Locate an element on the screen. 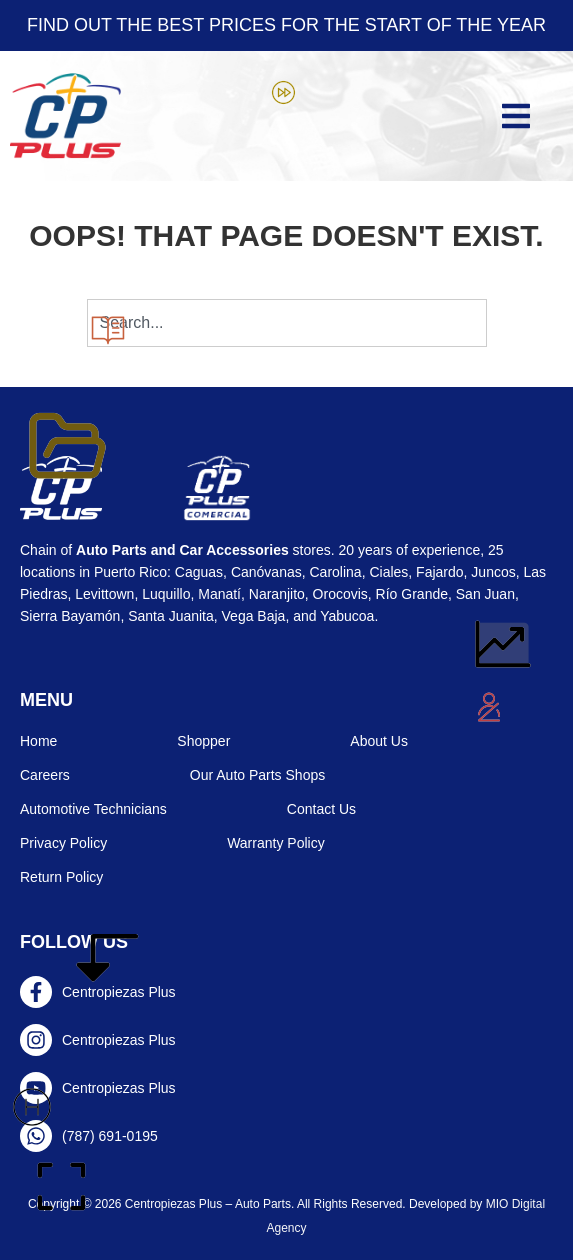  fasten seatbelt reminder indicator is located at coordinates (489, 707).